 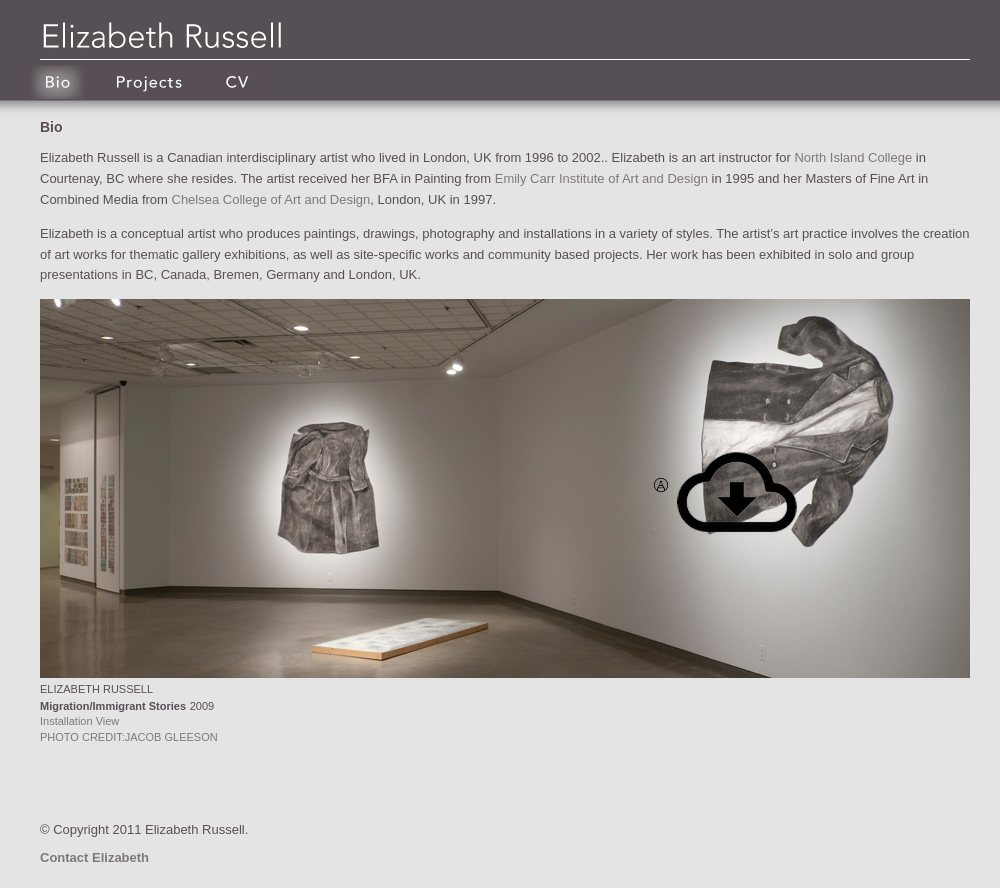 What do you see at coordinates (737, 492) in the screenshot?
I see `download file from cloud storage` at bounding box center [737, 492].